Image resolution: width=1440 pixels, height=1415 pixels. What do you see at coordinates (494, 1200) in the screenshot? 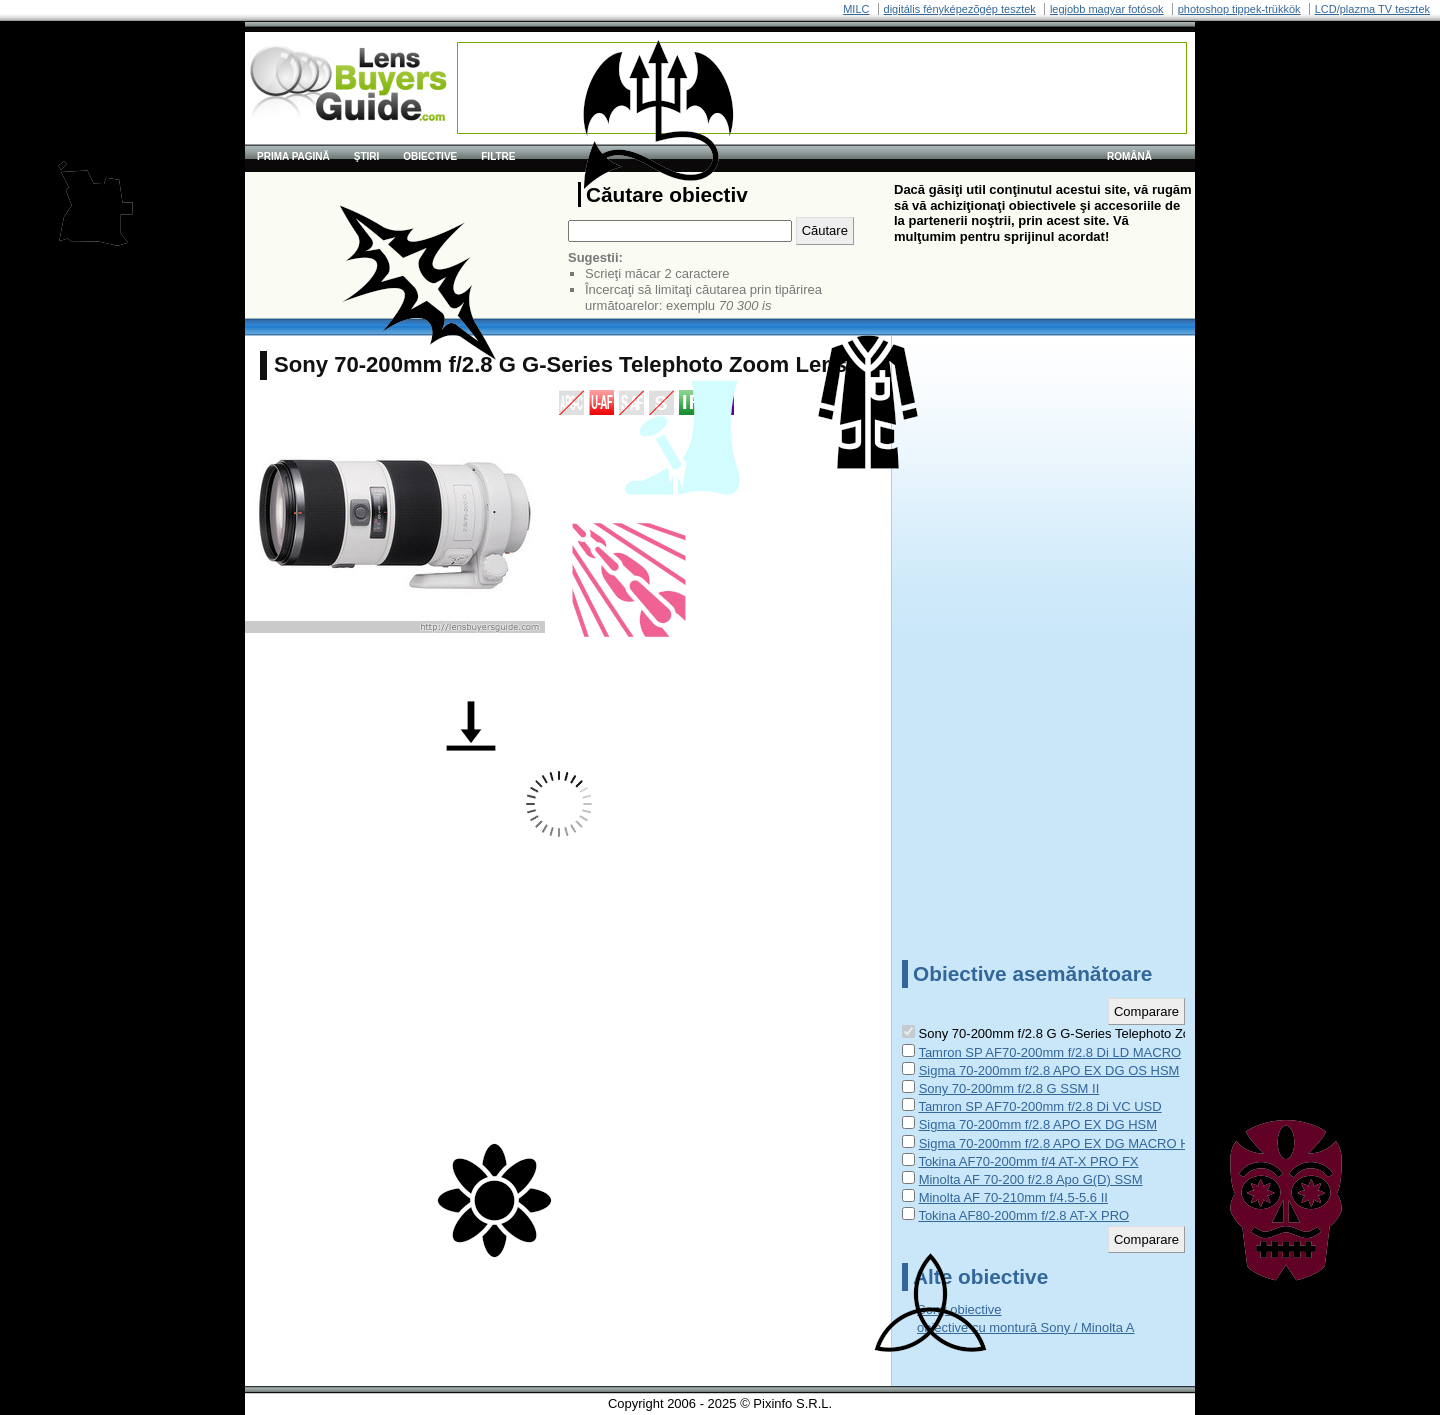
I see `decorative floral badge or achievement emblem` at bounding box center [494, 1200].